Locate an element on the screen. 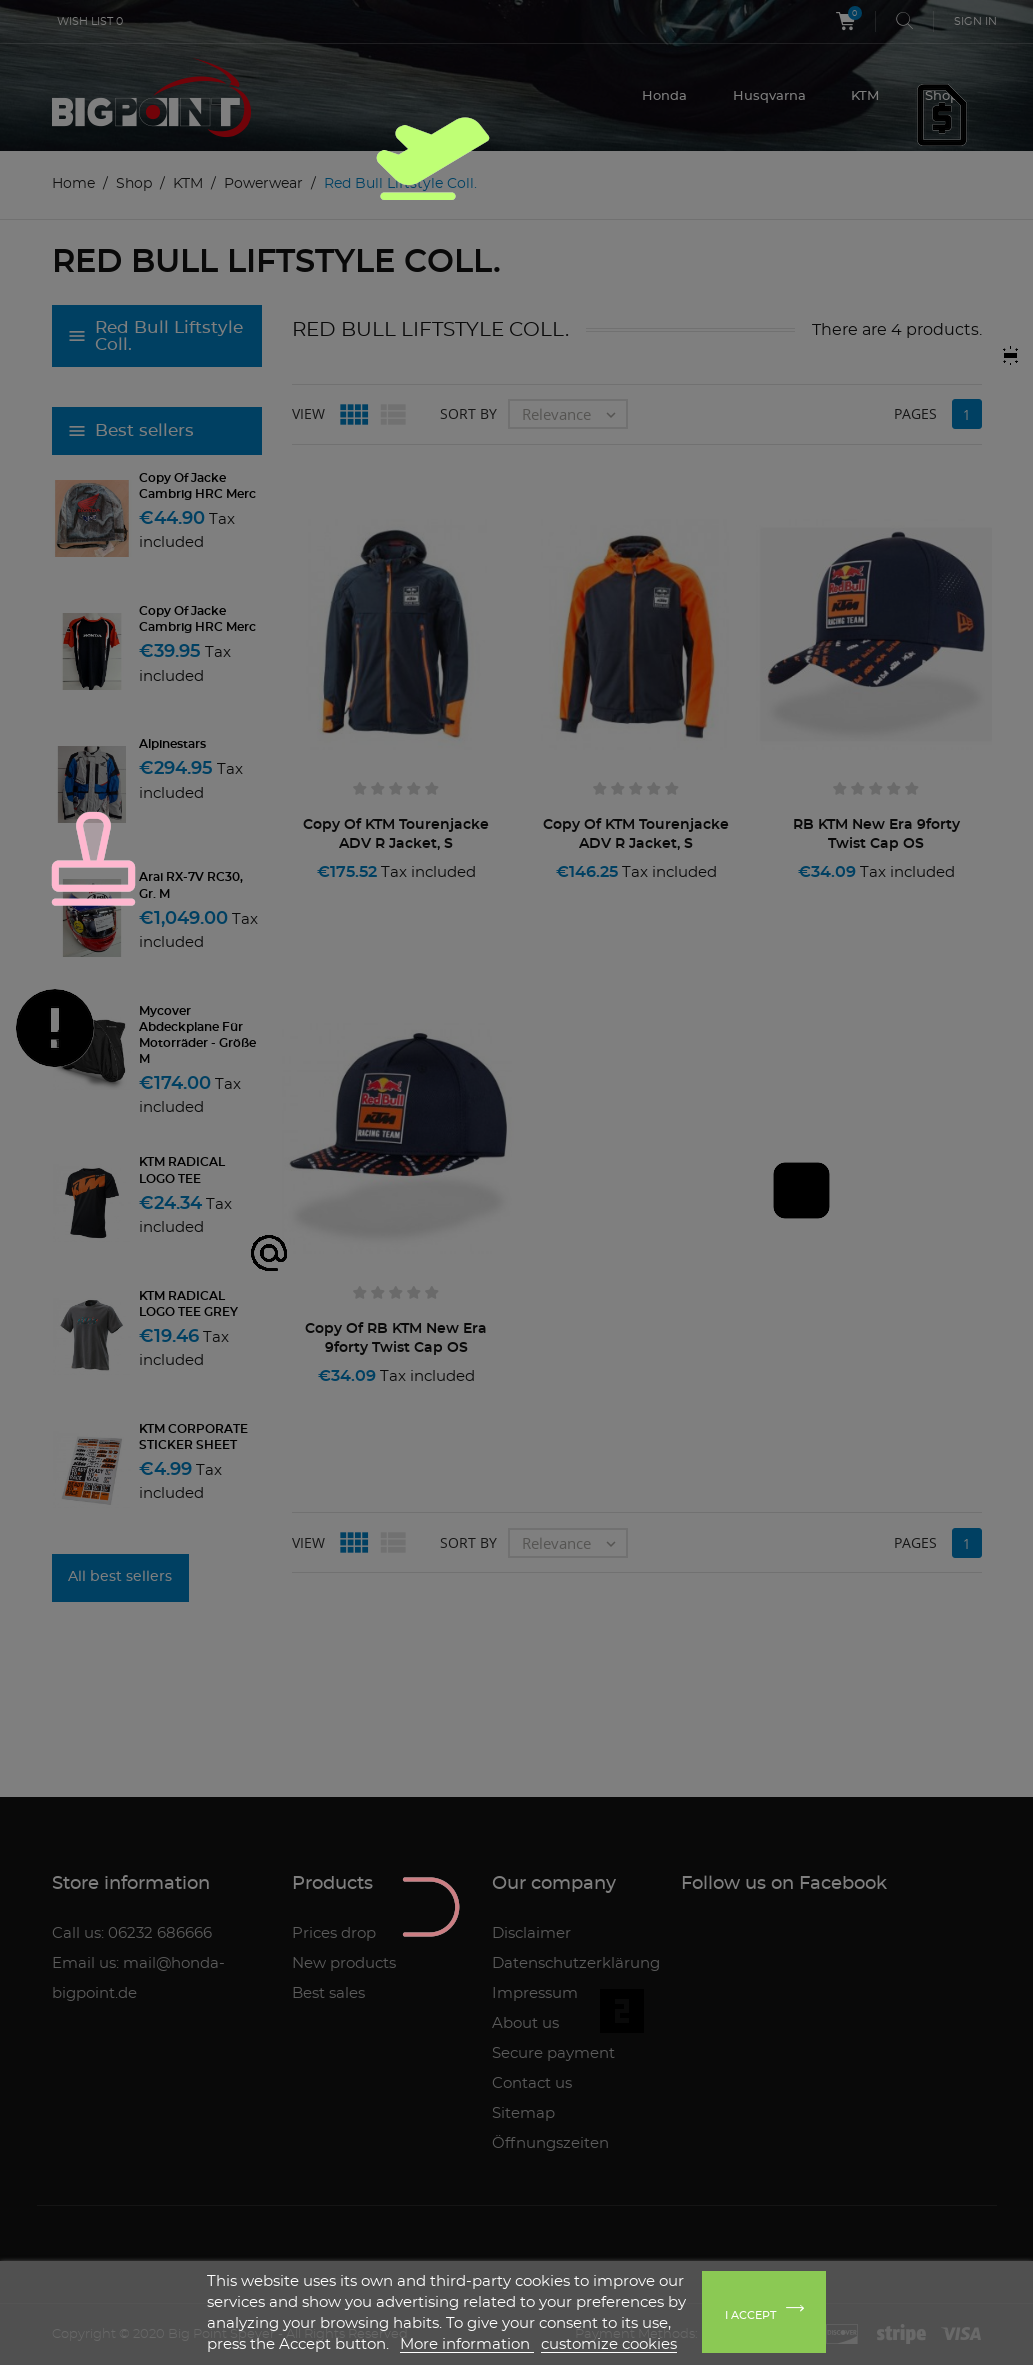 This screenshot has width=1033, height=2365. indicates a proper superset relationship in mathematical notation is located at coordinates (427, 1907).